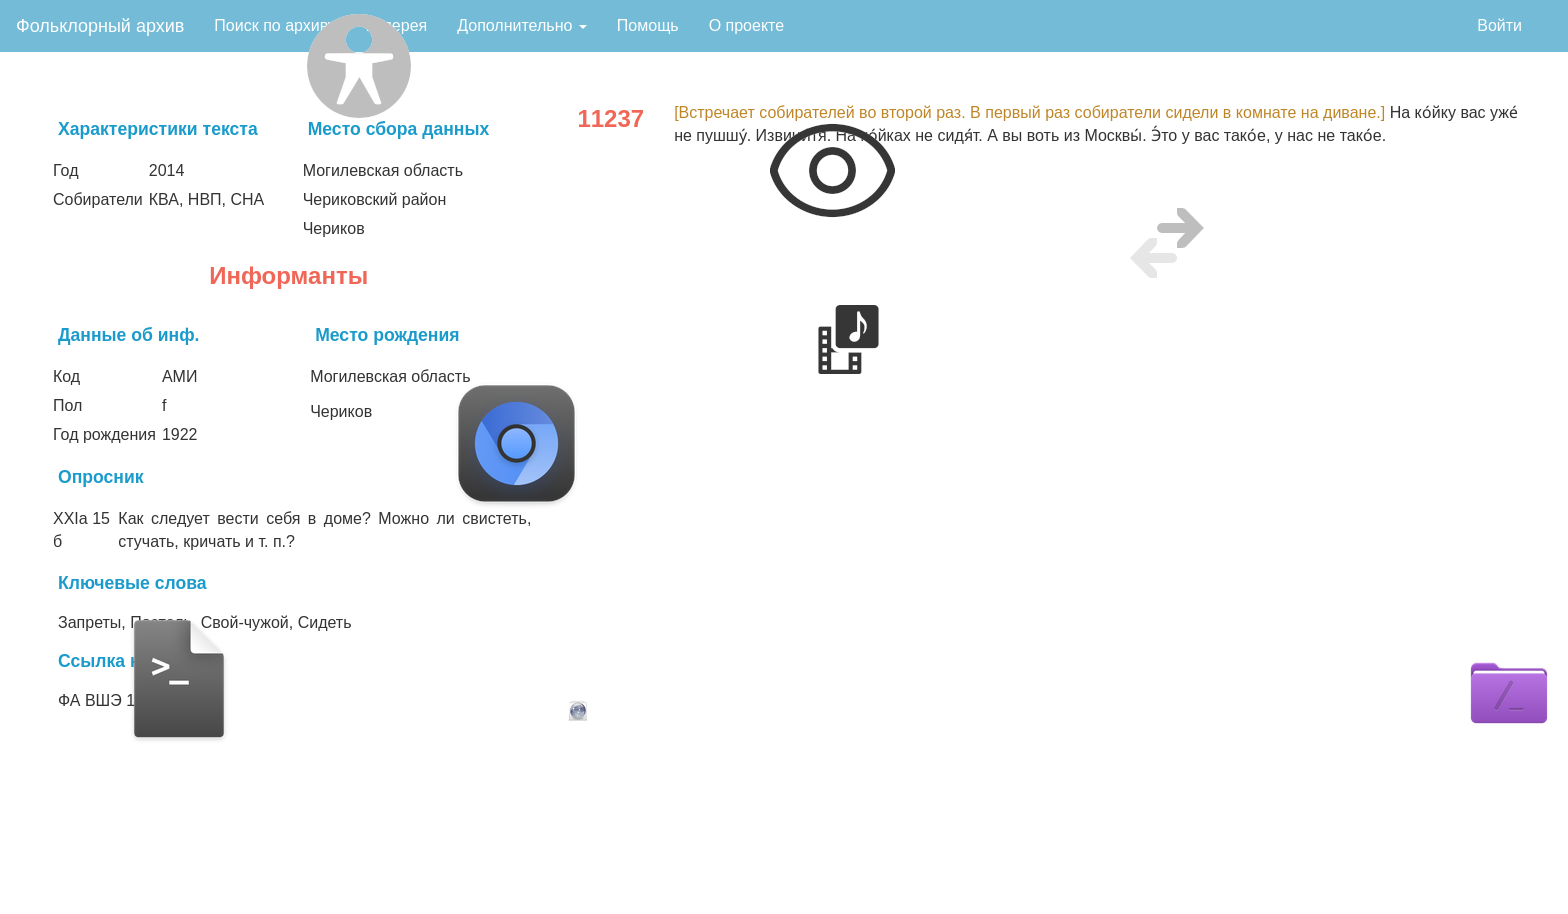 Image resolution: width=1568 pixels, height=914 pixels. Describe the element at coordinates (848, 339) in the screenshot. I see `access multimedia applications` at that location.